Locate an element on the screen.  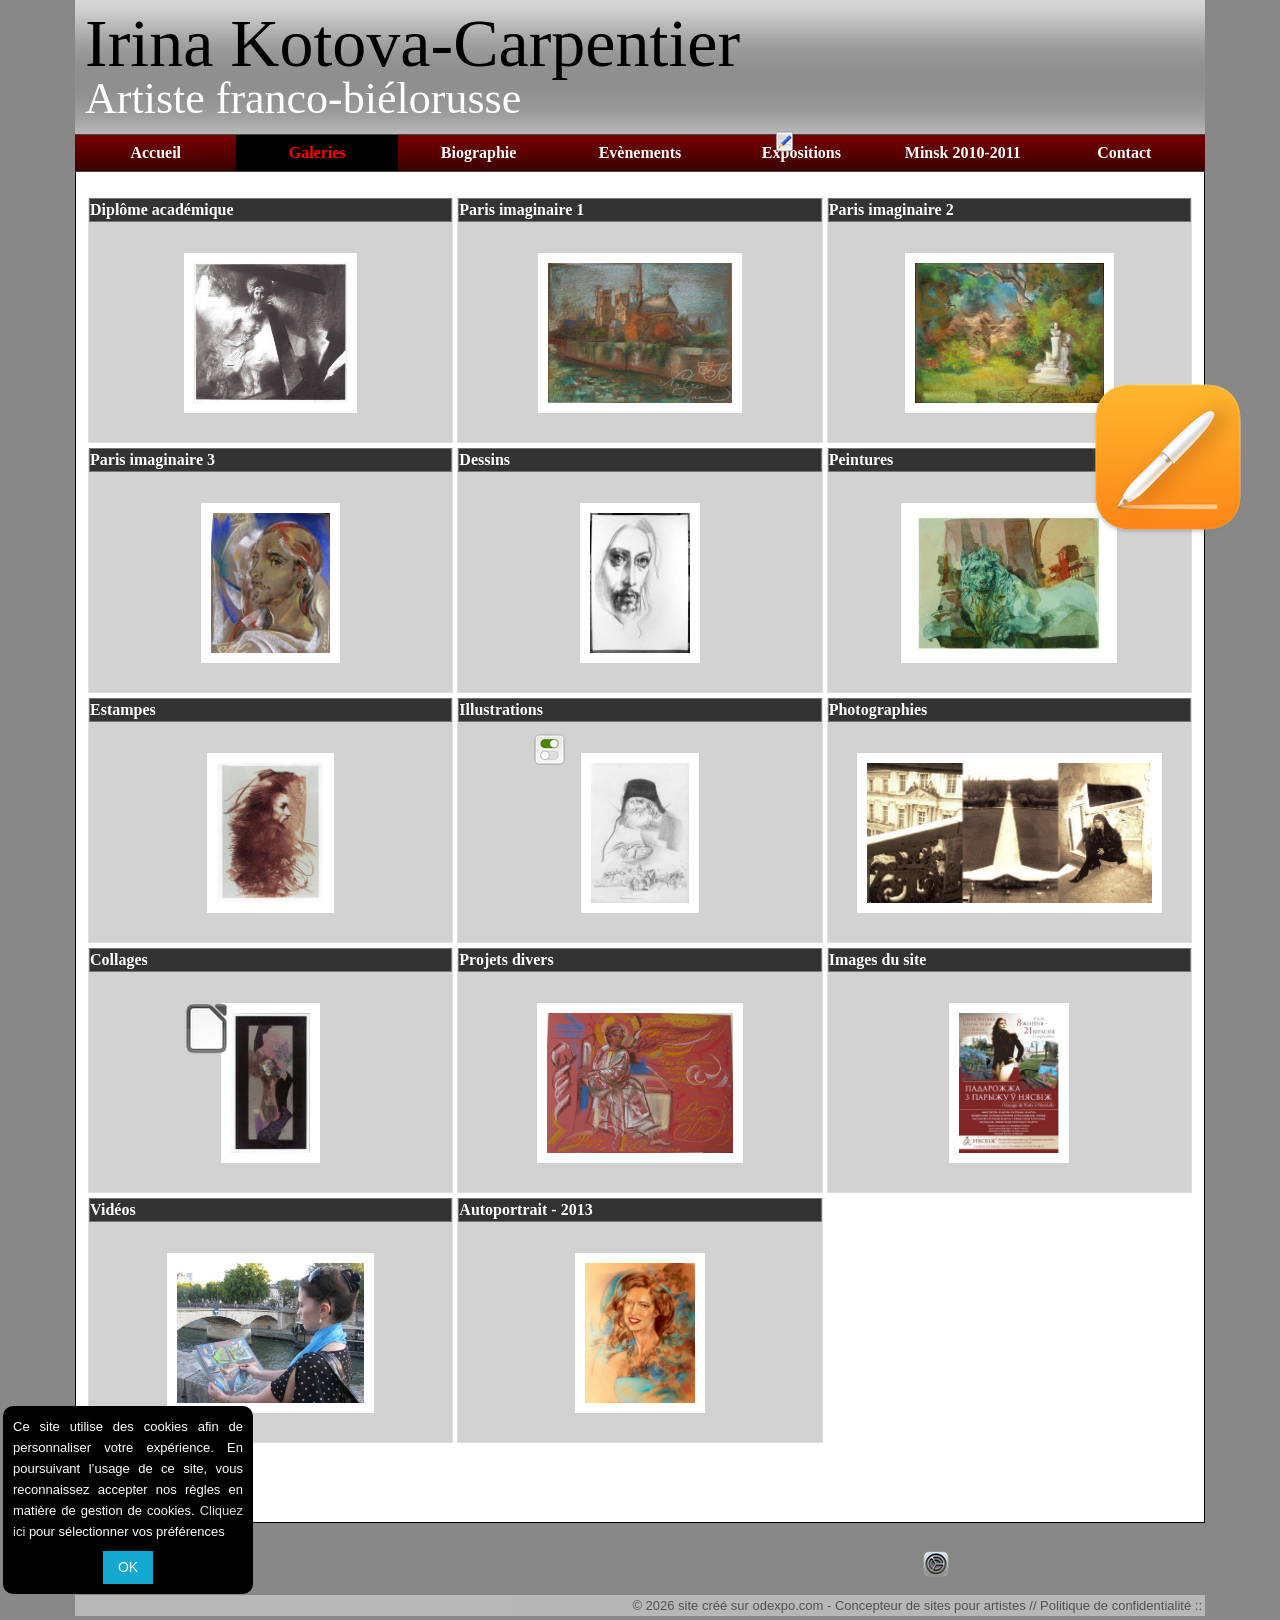
open Apple Pages document editor is located at coordinates (1168, 457).